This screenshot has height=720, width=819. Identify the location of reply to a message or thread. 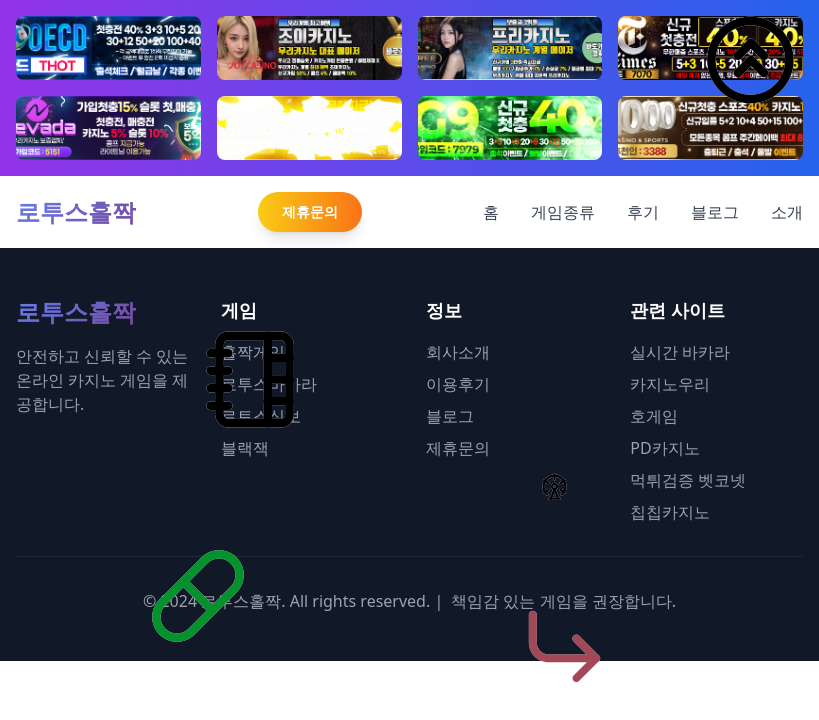
(564, 646).